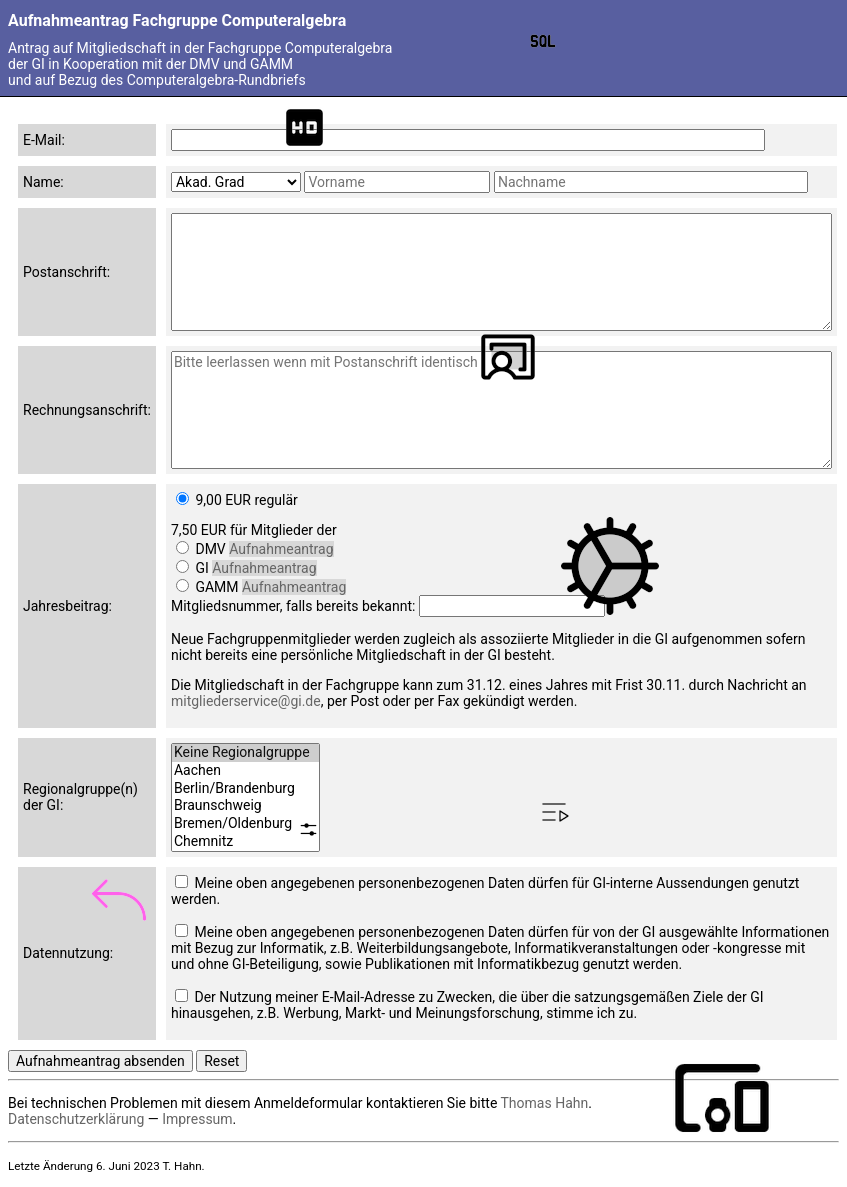  I want to click on adjust settings or preferences, so click(308, 829).